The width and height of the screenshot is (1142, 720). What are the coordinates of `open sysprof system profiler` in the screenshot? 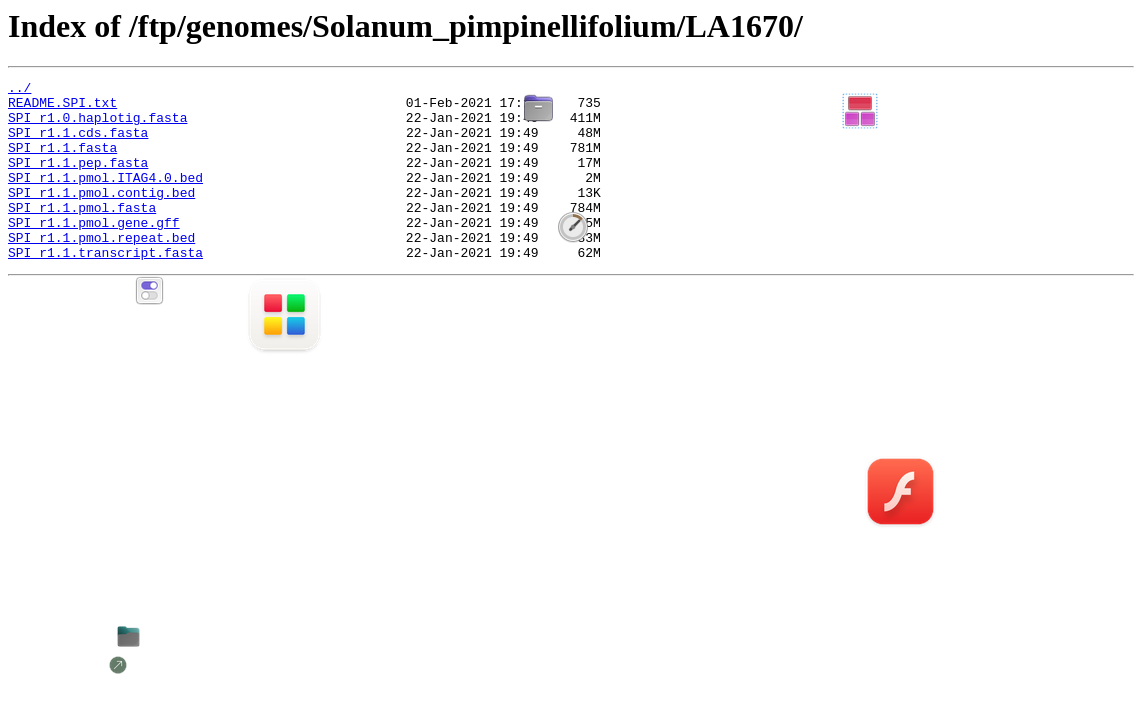 It's located at (573, 227).